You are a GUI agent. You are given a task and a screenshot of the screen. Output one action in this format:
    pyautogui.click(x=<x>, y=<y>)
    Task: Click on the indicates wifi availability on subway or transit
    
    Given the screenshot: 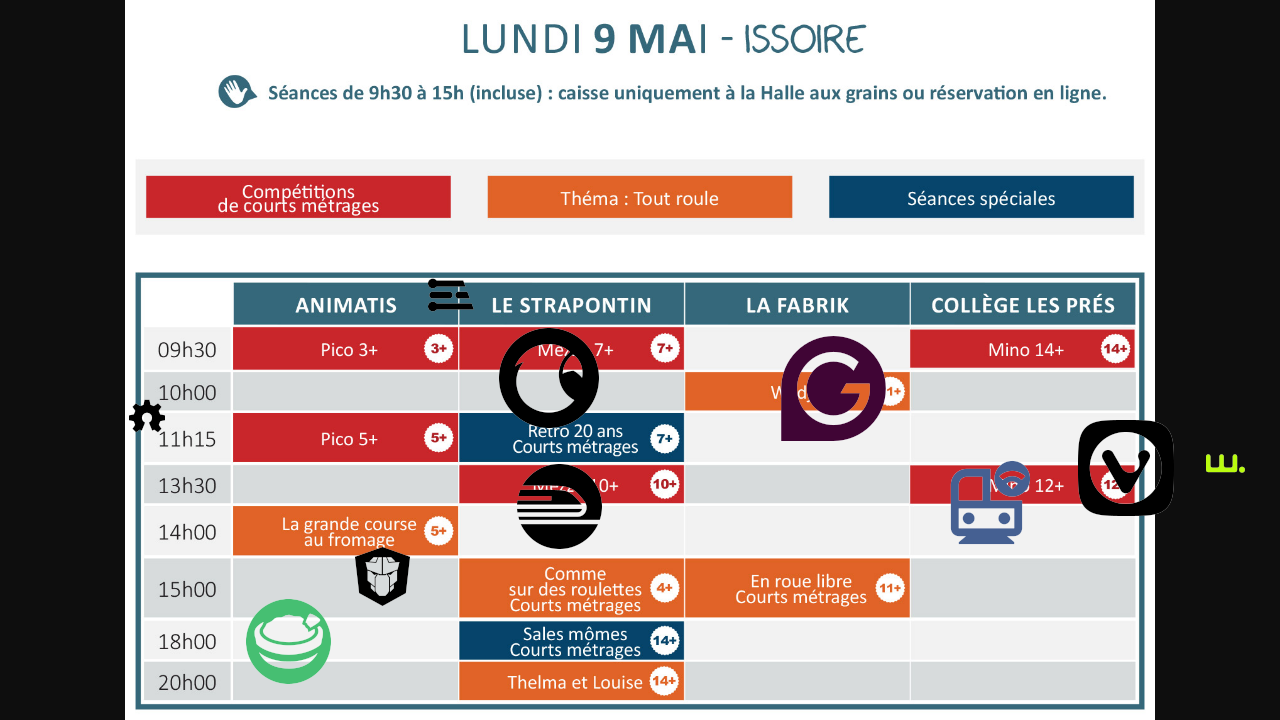 What is the action you would take?
    pyautogui.click(x=986, y=504)
    